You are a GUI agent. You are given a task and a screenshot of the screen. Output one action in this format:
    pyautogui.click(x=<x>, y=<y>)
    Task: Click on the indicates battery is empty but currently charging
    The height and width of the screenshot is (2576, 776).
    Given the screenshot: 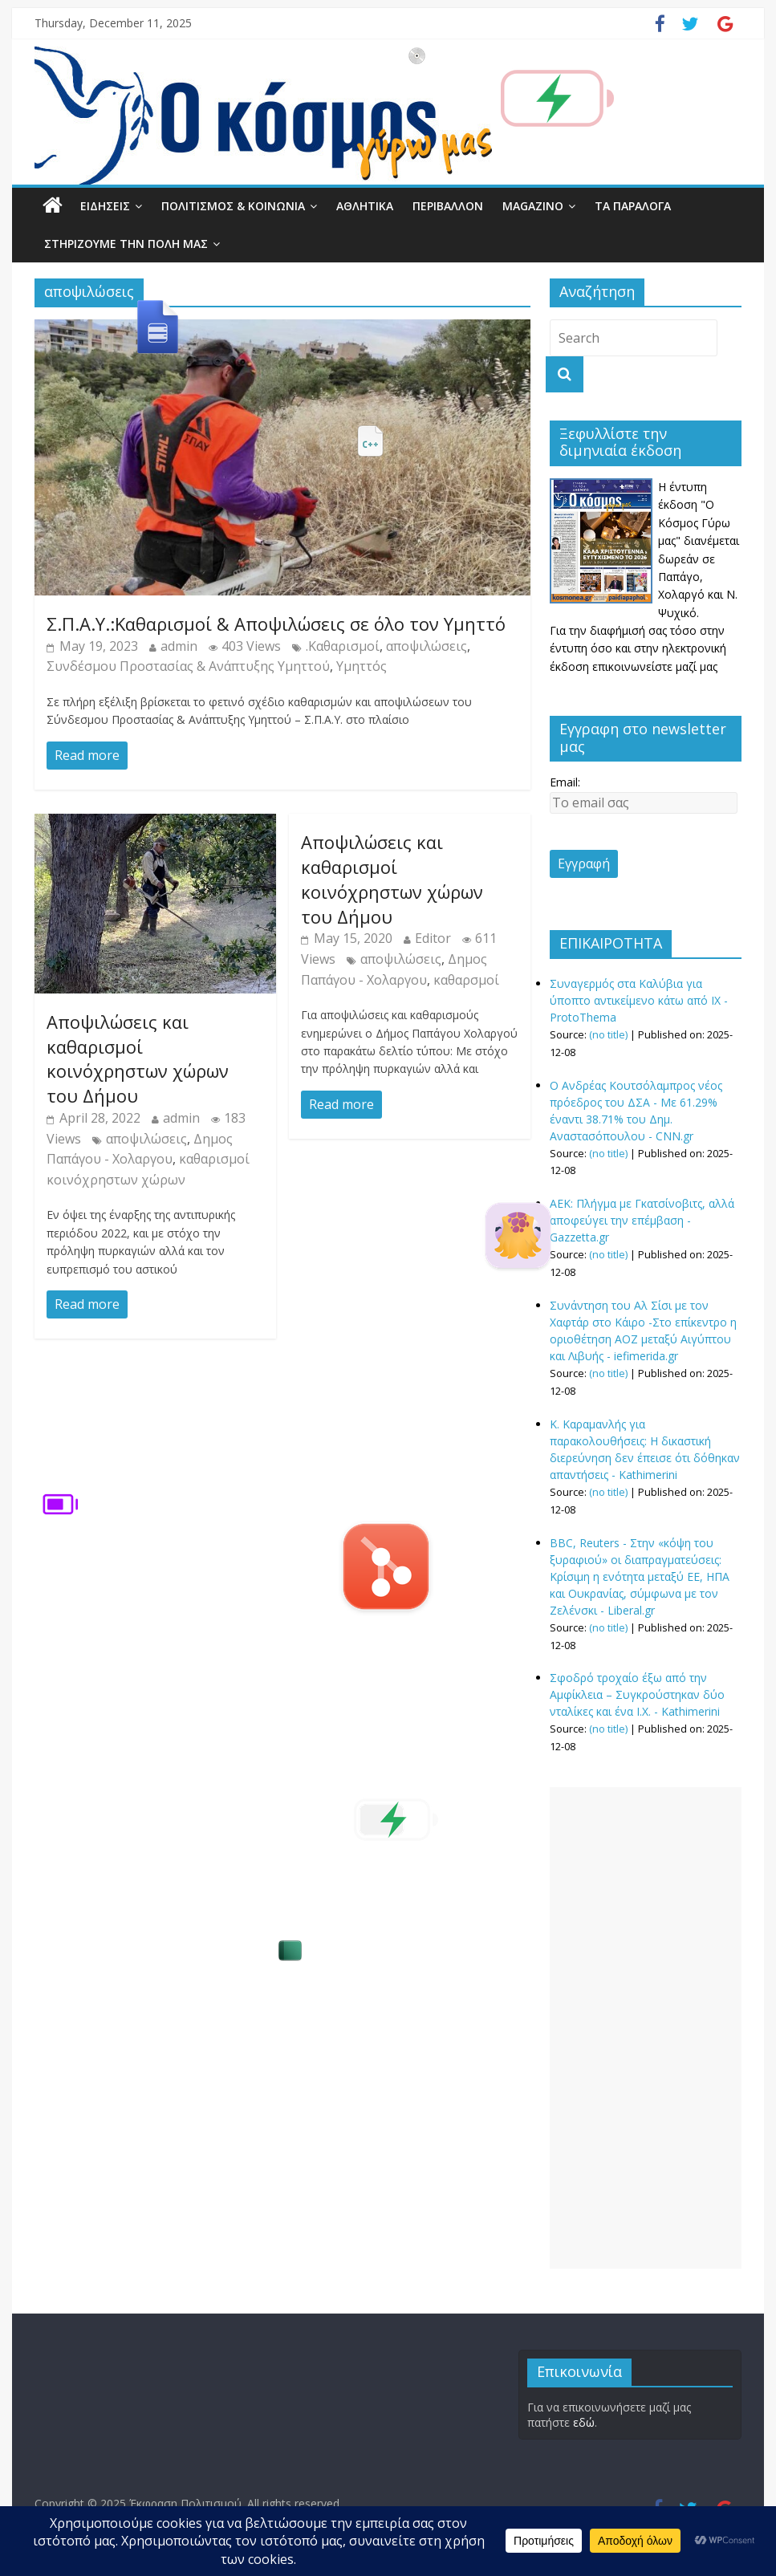 What is the action you would take?
    pyautogui.click(x=557, y=98)
    